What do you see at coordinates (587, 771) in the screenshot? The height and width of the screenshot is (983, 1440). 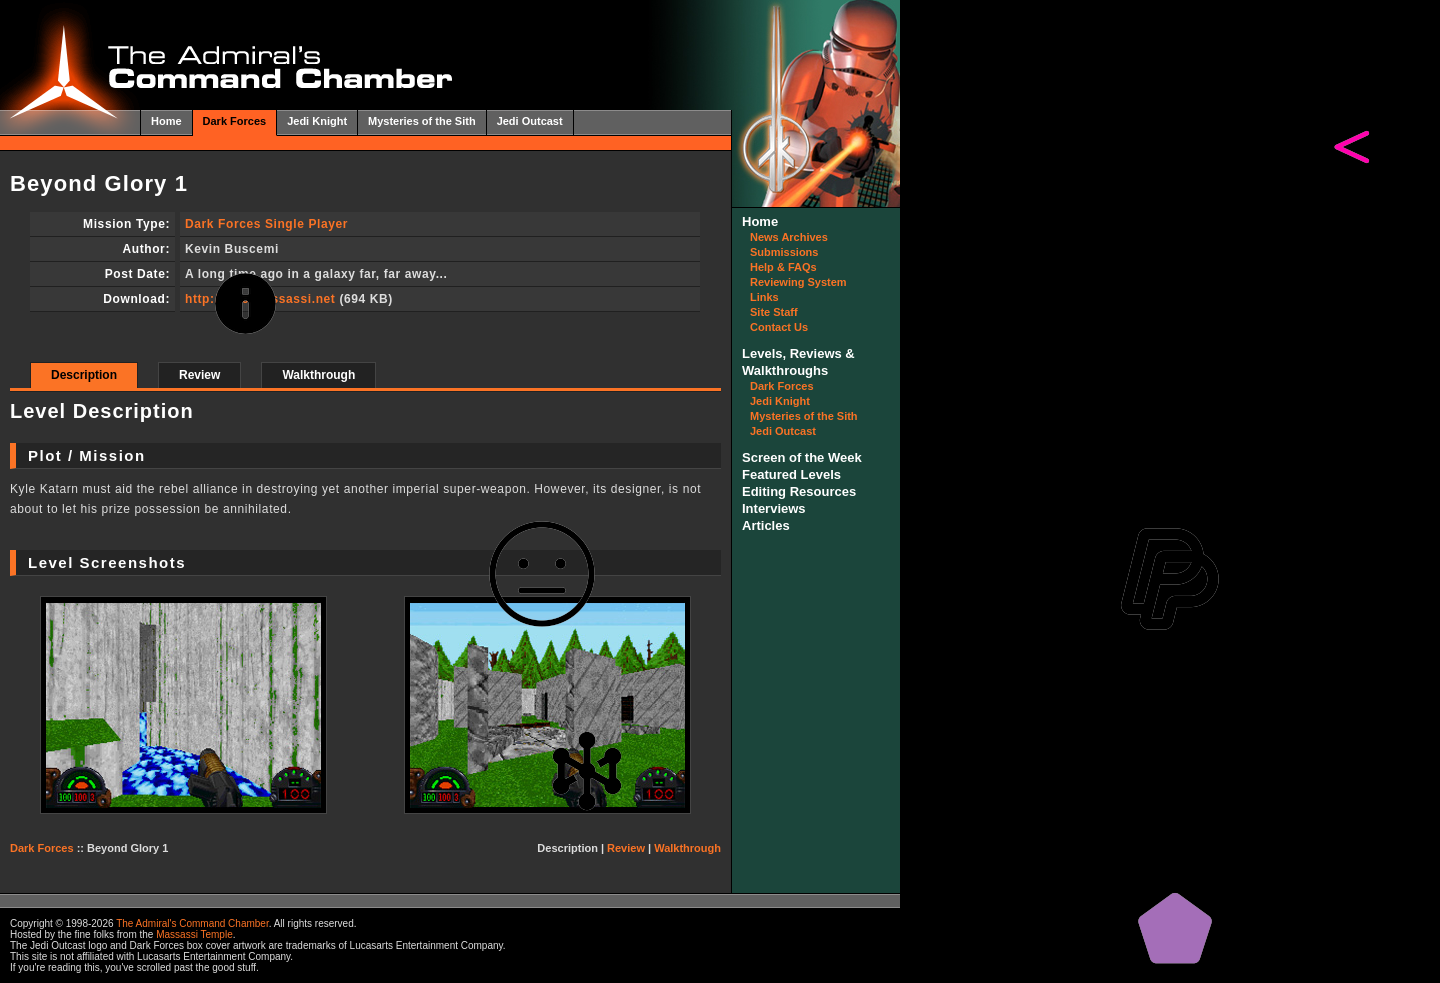 I see `access network or node connections` at bounding box center [587, 771].